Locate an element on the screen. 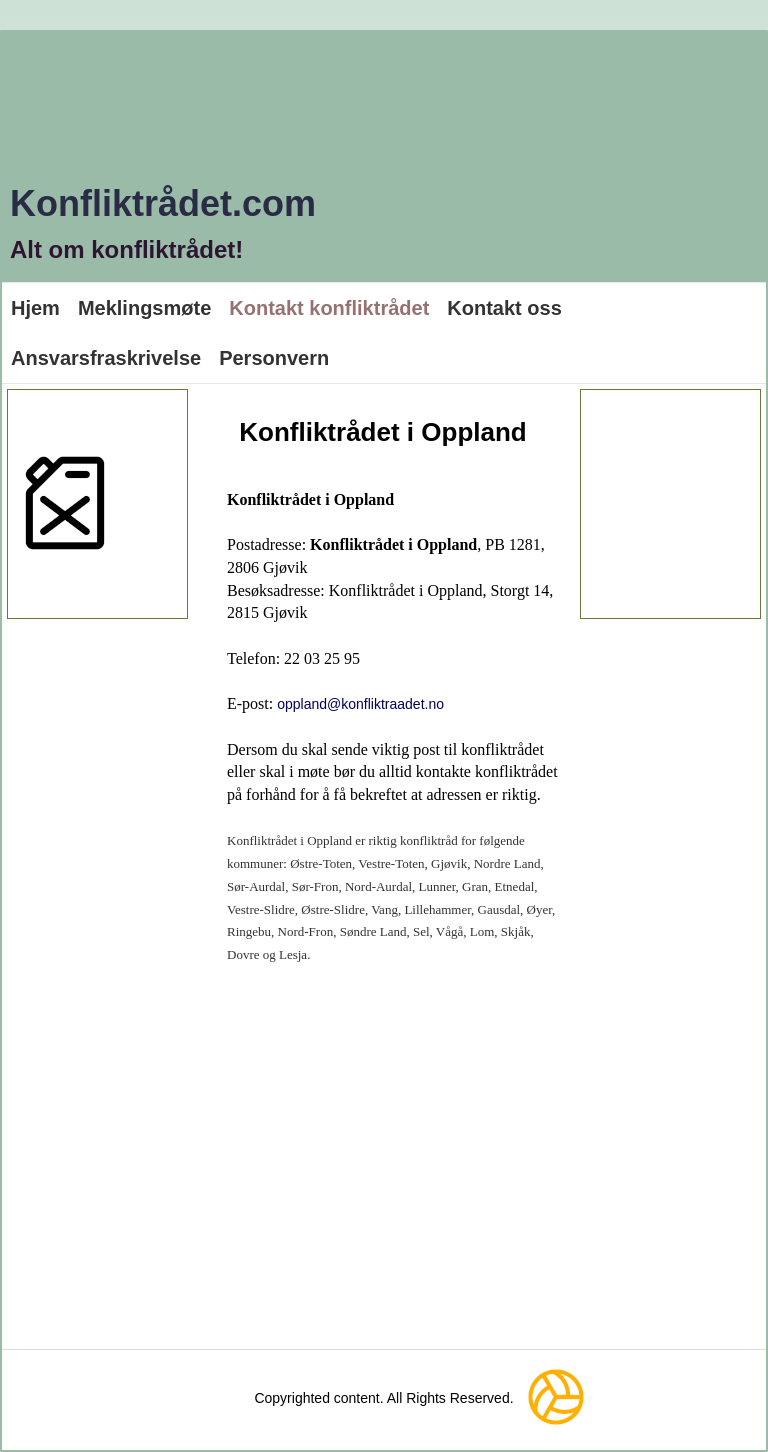 Image resolution: width=768 pixels, height=1452 pixels. indicates fuel or gas-related settings is located at coordinates (65, 503).